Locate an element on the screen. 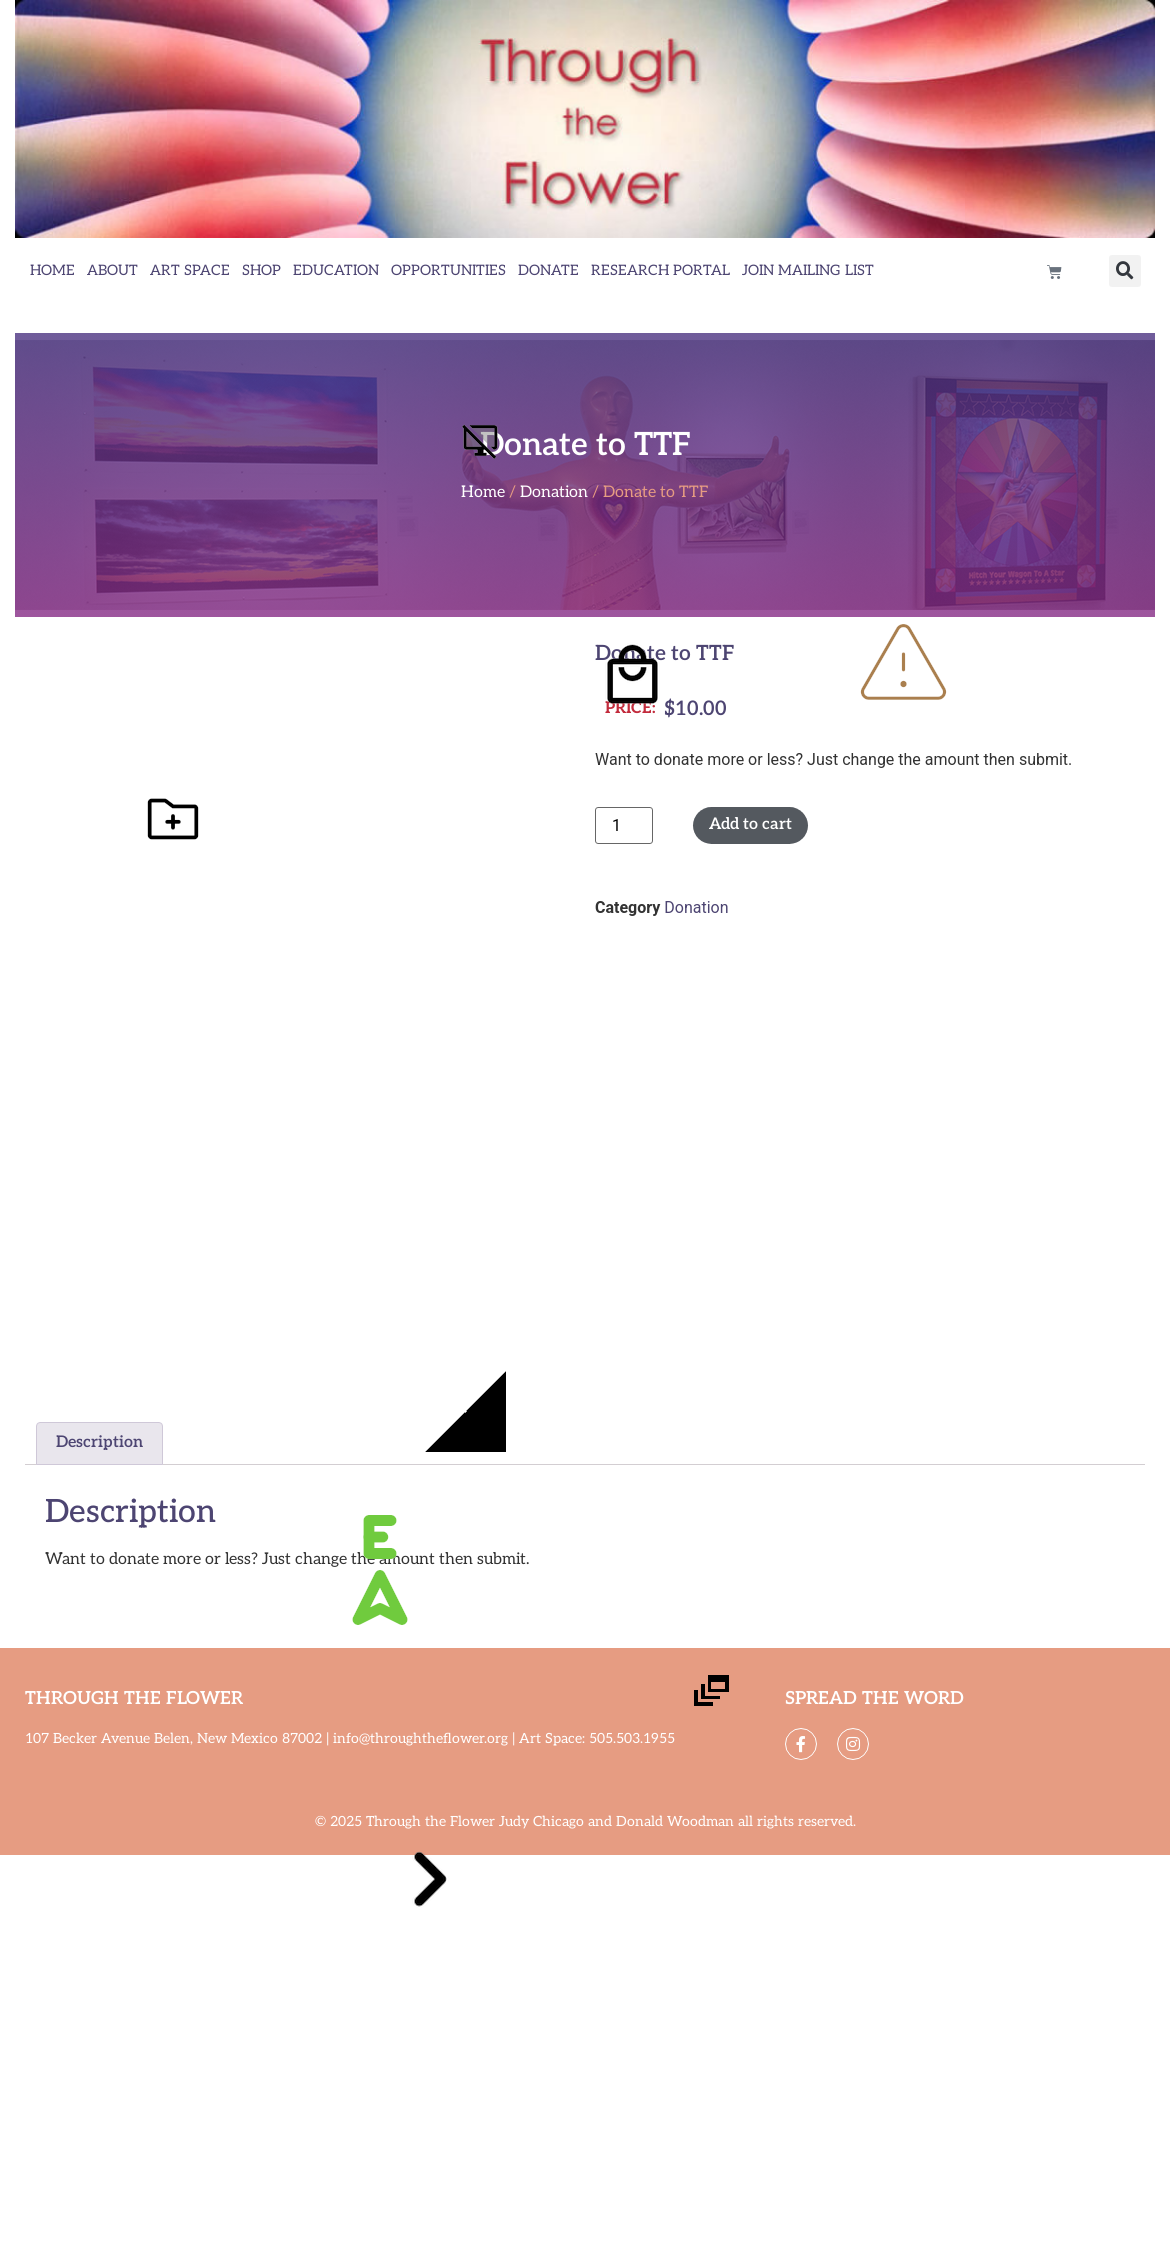 This screenshot has height=2255, width=1170. access shopping or retail features is located at coordinates (632, 675).